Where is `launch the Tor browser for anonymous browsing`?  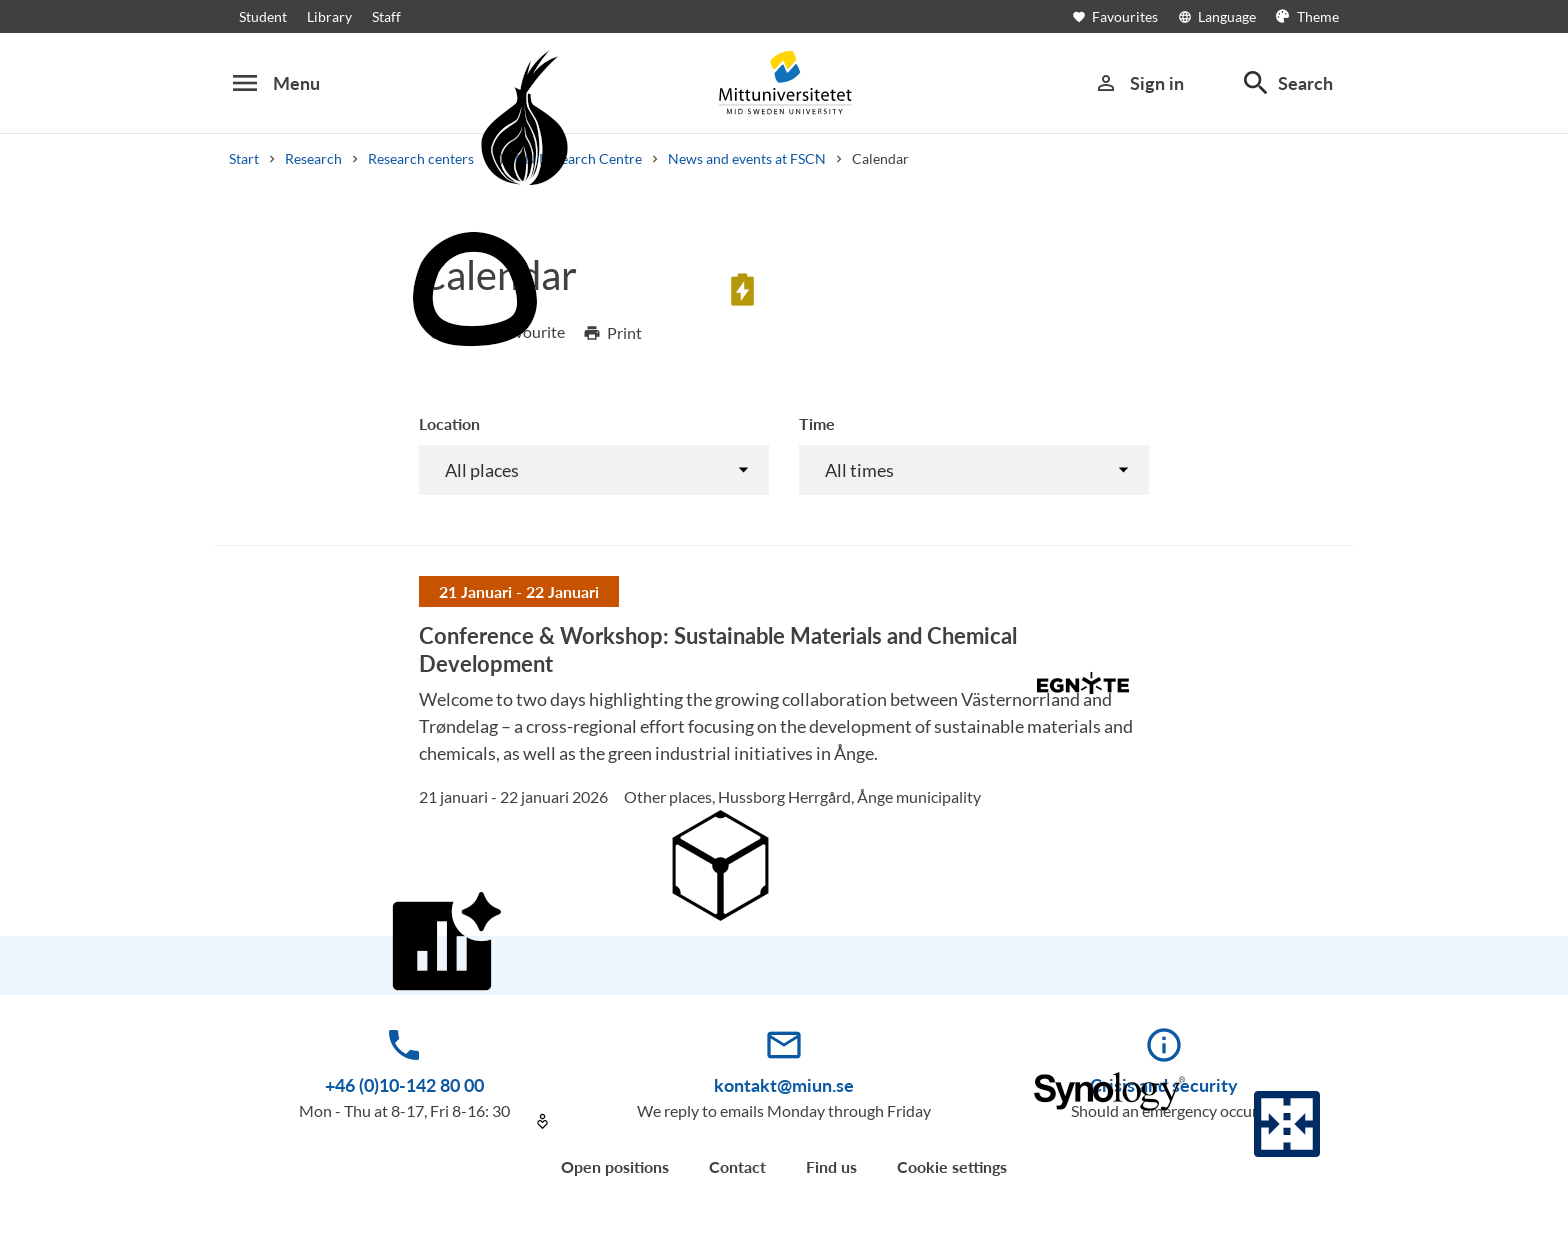
launch the Tor browser for anonymous browsing is located at coordinates (524, 117).